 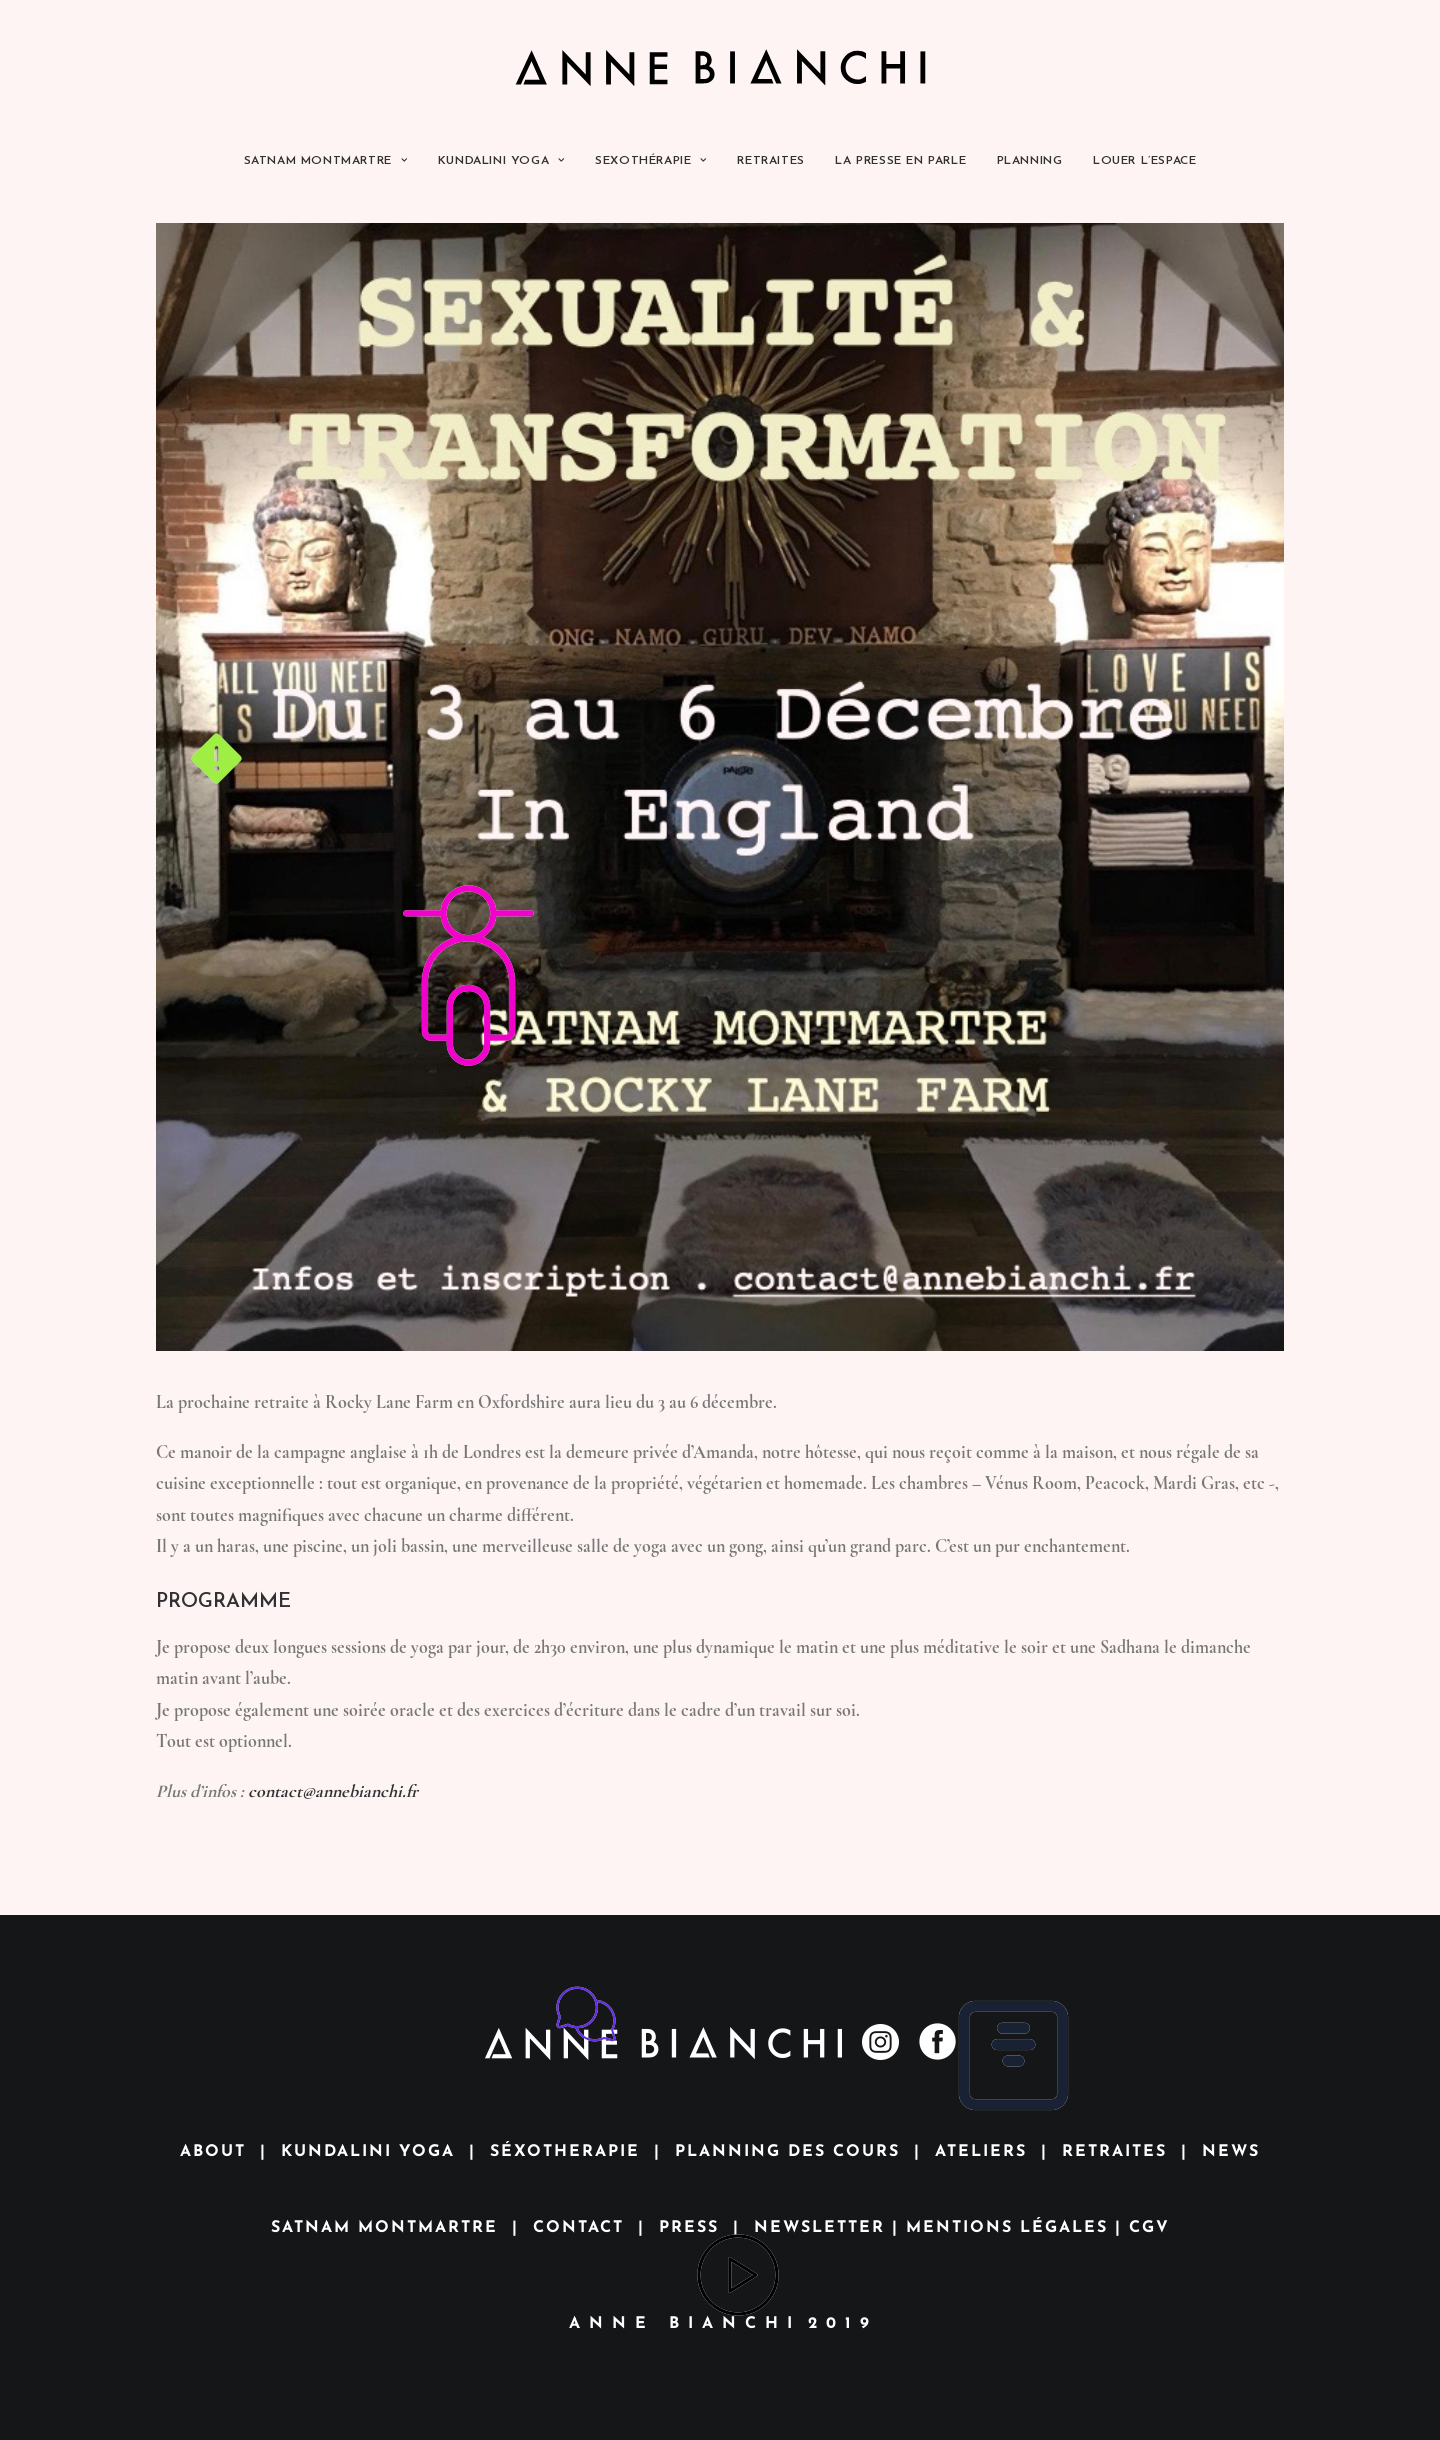 I want to click on play media or video content, so click(x=738, y=2275).